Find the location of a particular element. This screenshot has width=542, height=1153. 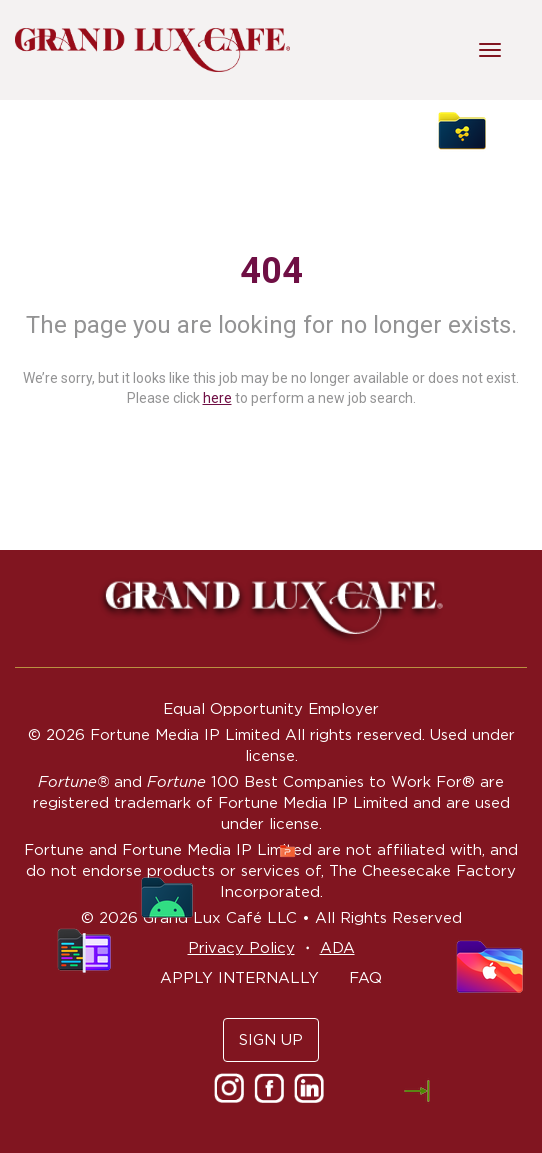

open folder containing WPS presentation files is located at coordinates (287, 851).